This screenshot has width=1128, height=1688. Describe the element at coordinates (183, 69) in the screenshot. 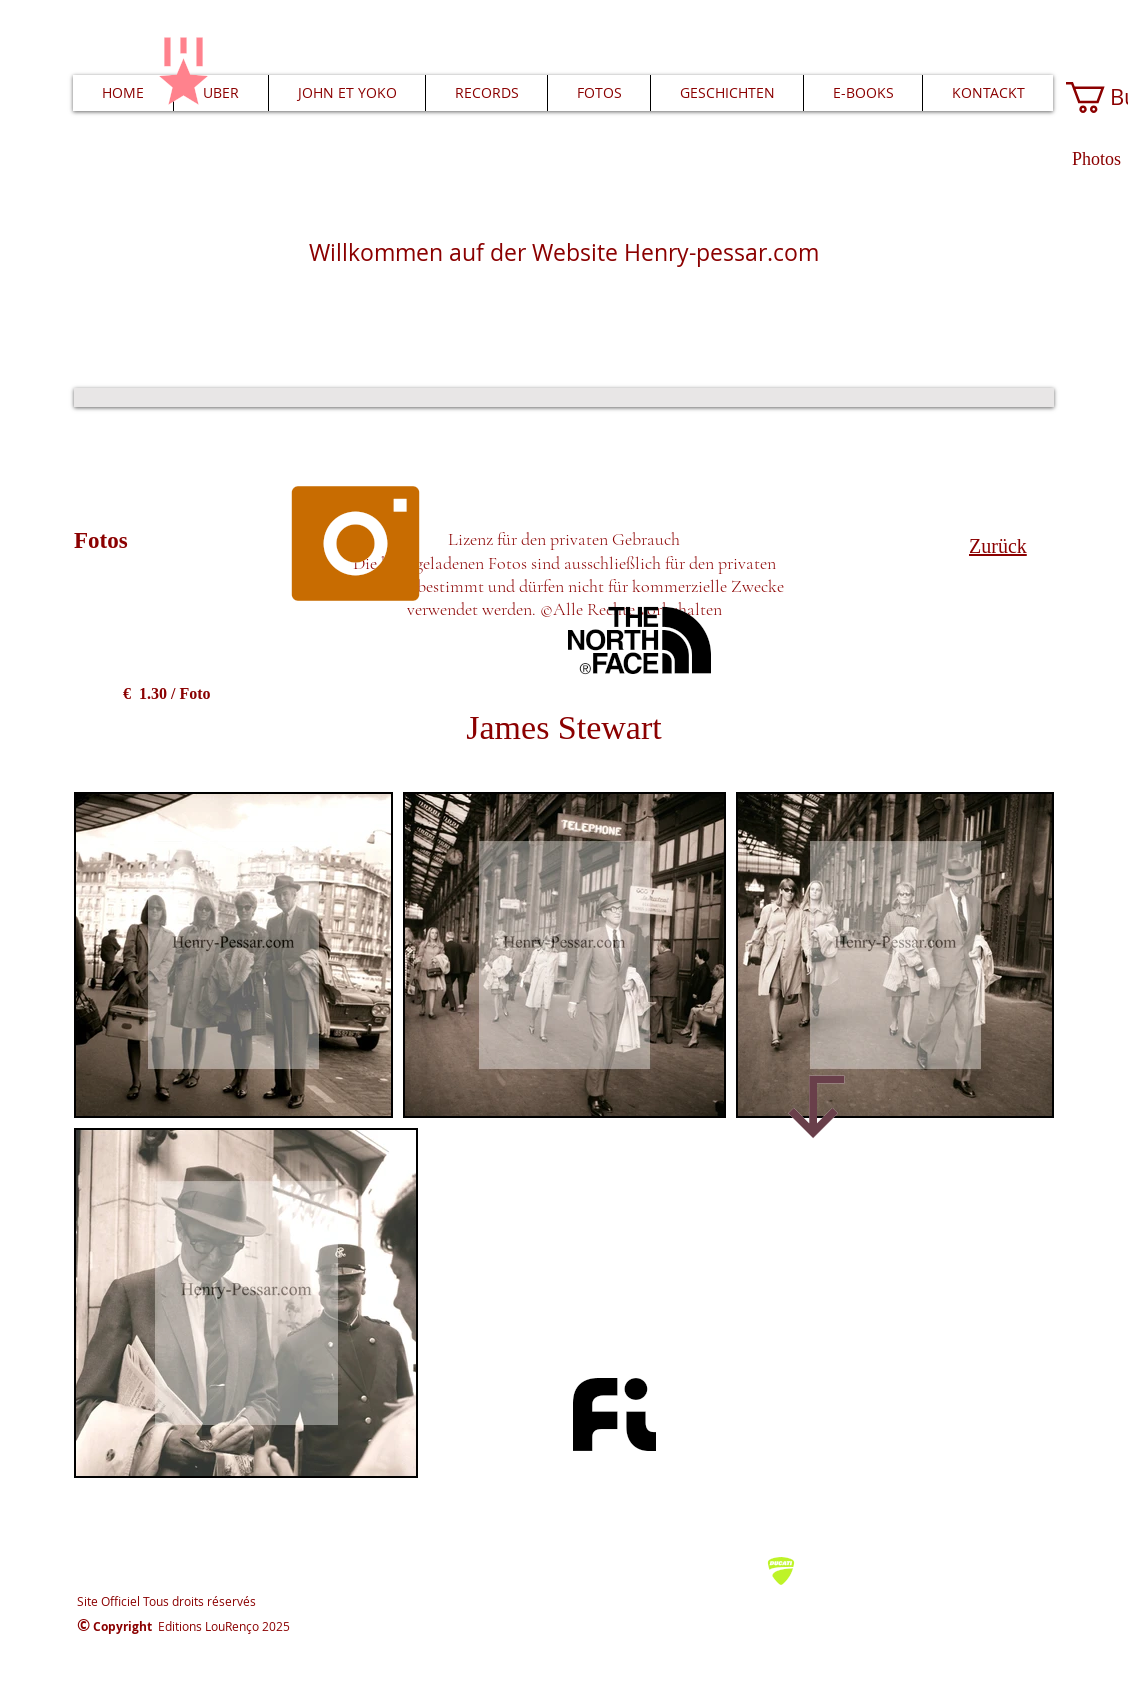

I see `indicates an achievement or award earned` at that location.